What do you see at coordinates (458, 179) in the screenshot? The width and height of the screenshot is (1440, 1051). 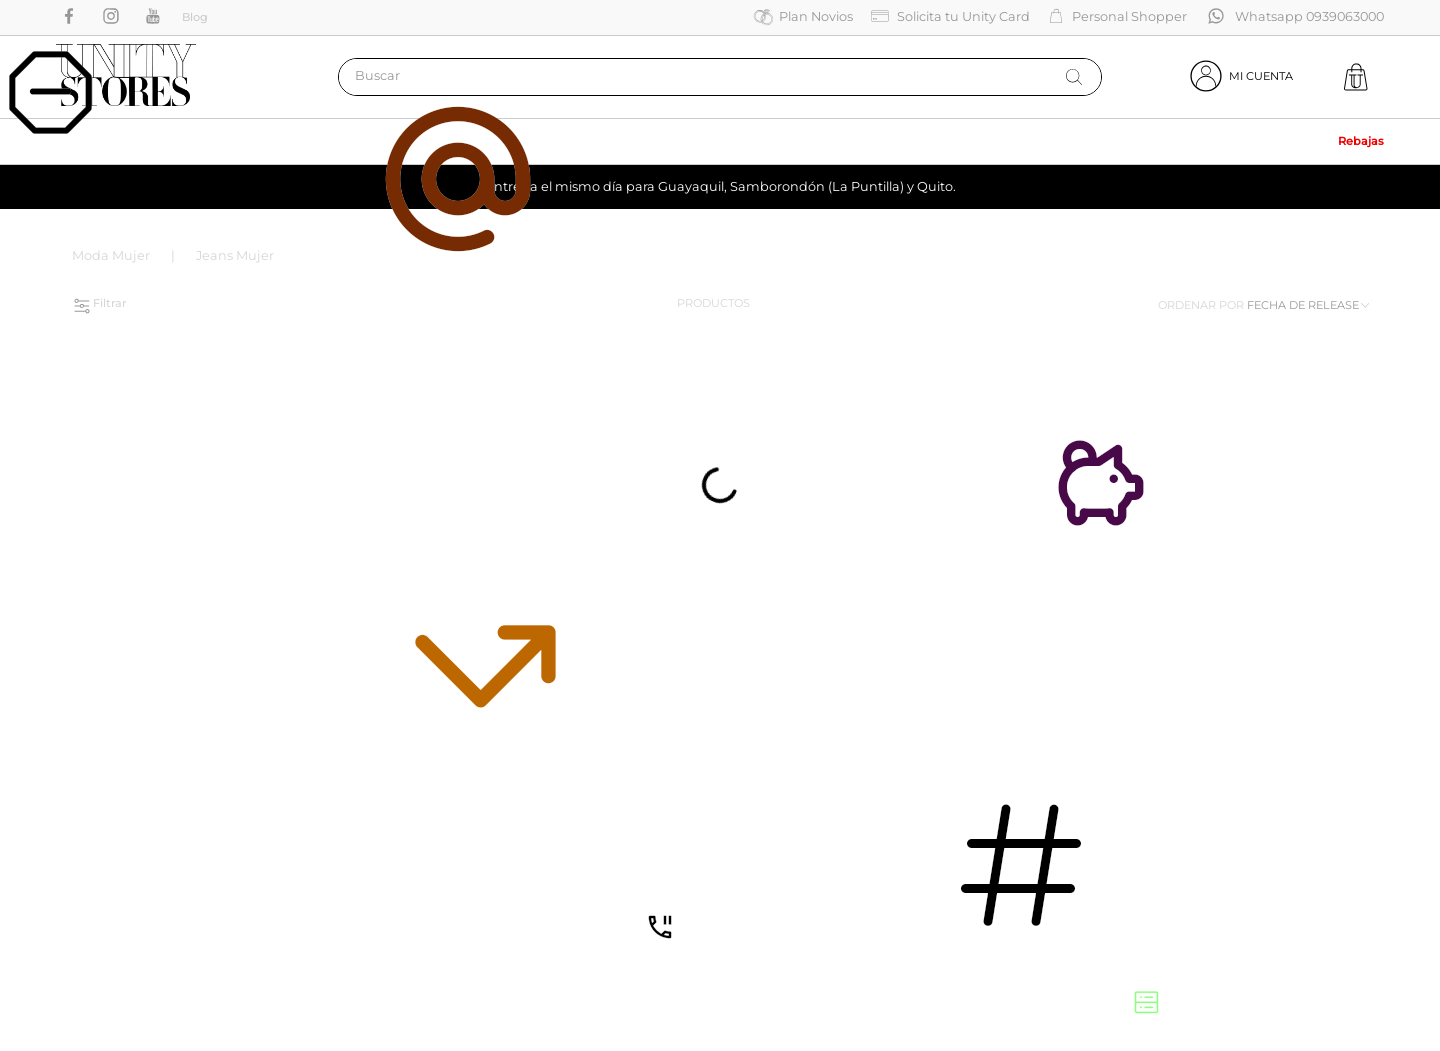 I see `mention or tag a user` at bounding box center [458, 179].